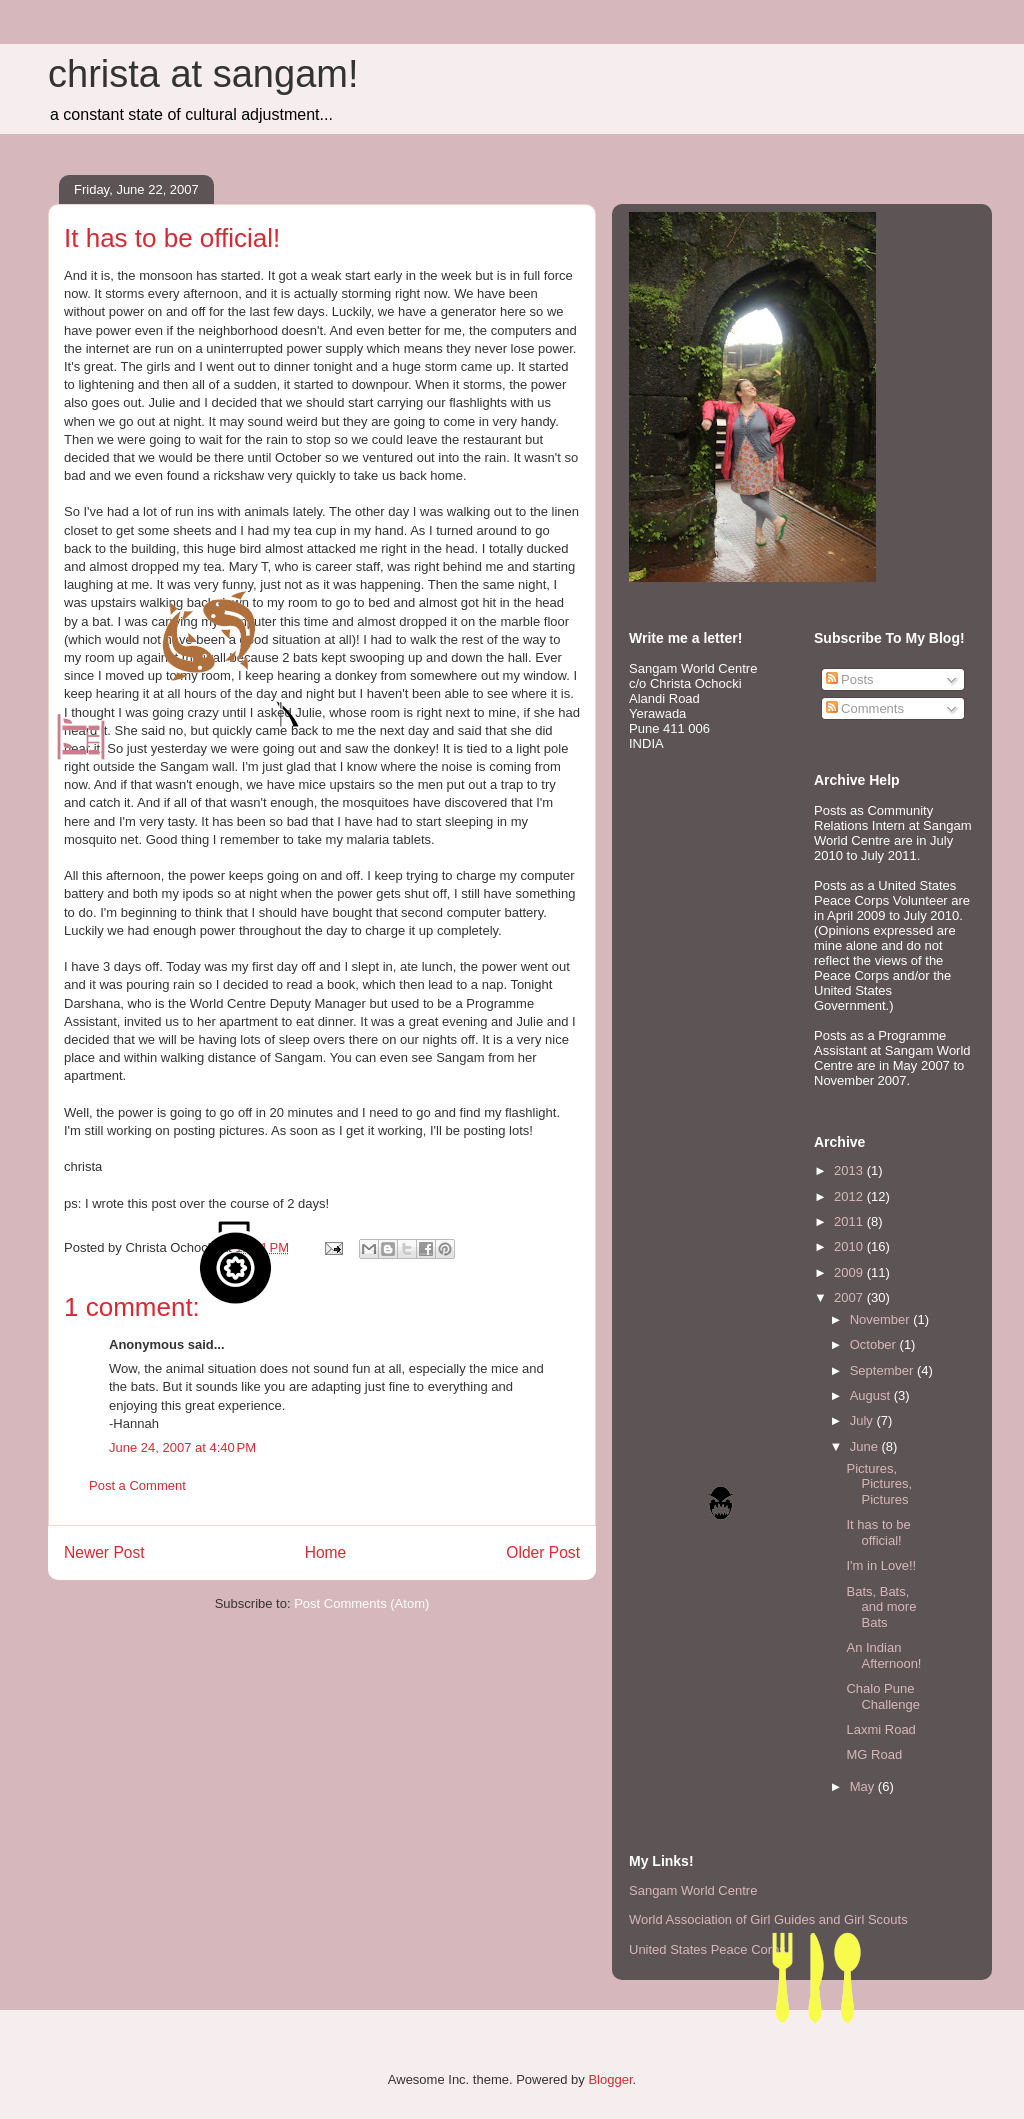  Describe the element at coordinates (284, 713) in the screenshot. I see `equip or select bow weapon` at that location.